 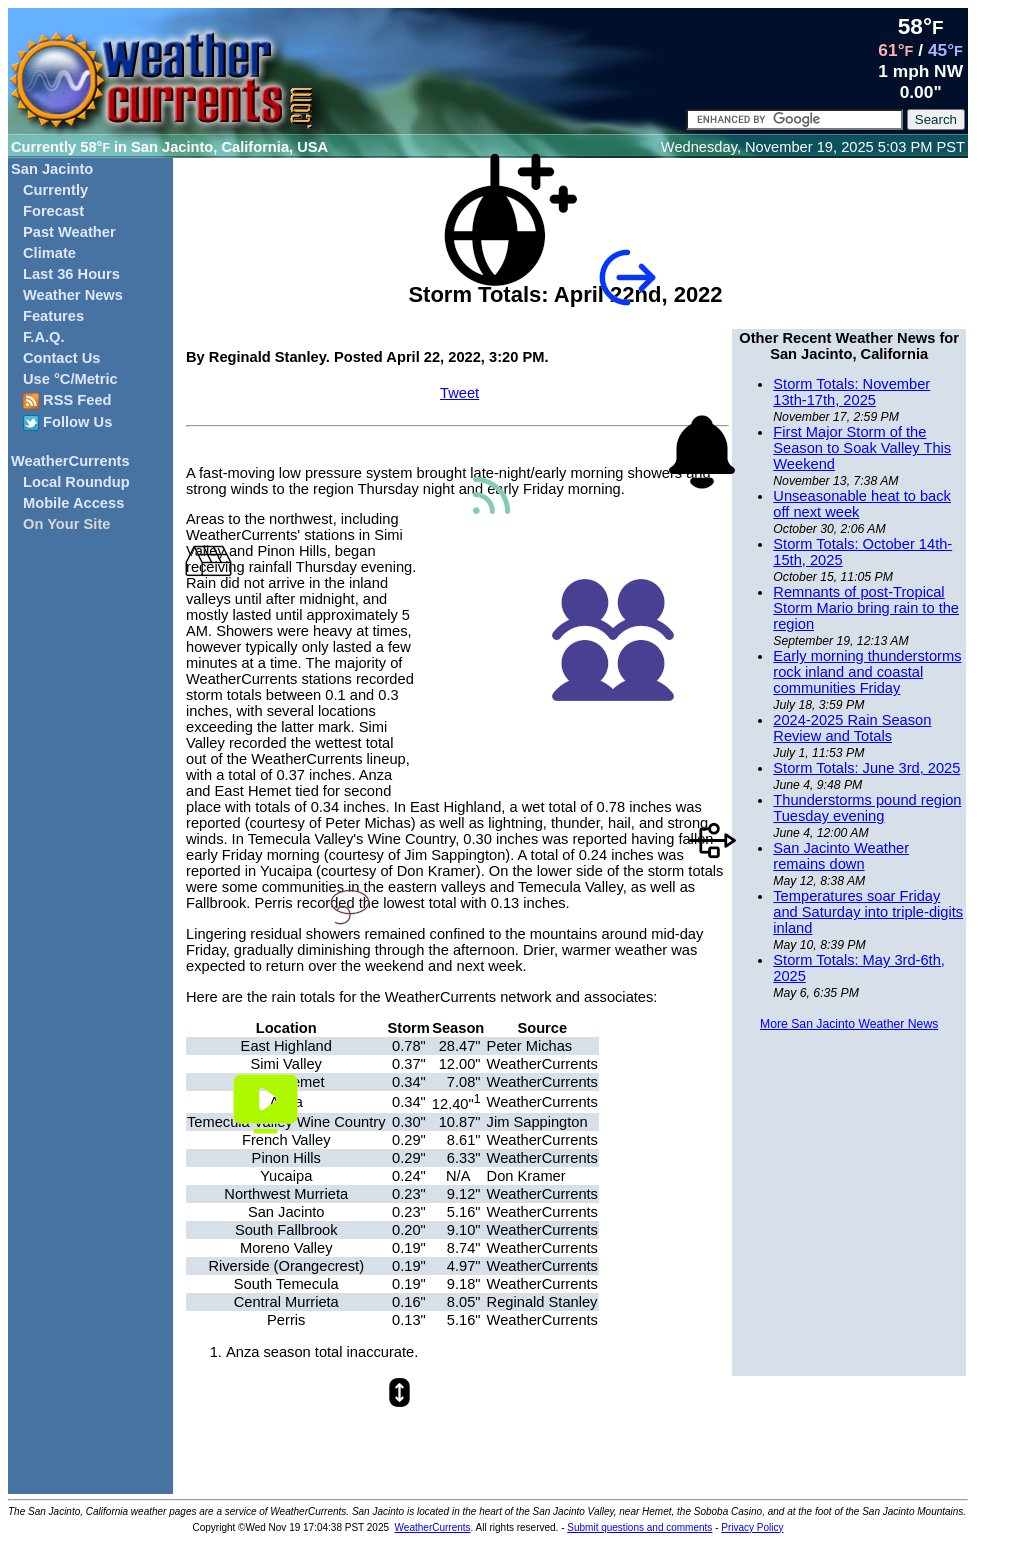 What do you see at coordinates (399, 1392) in the screenshot?
I see `scroll up or down on the page` at bounding box center [399, 1392].